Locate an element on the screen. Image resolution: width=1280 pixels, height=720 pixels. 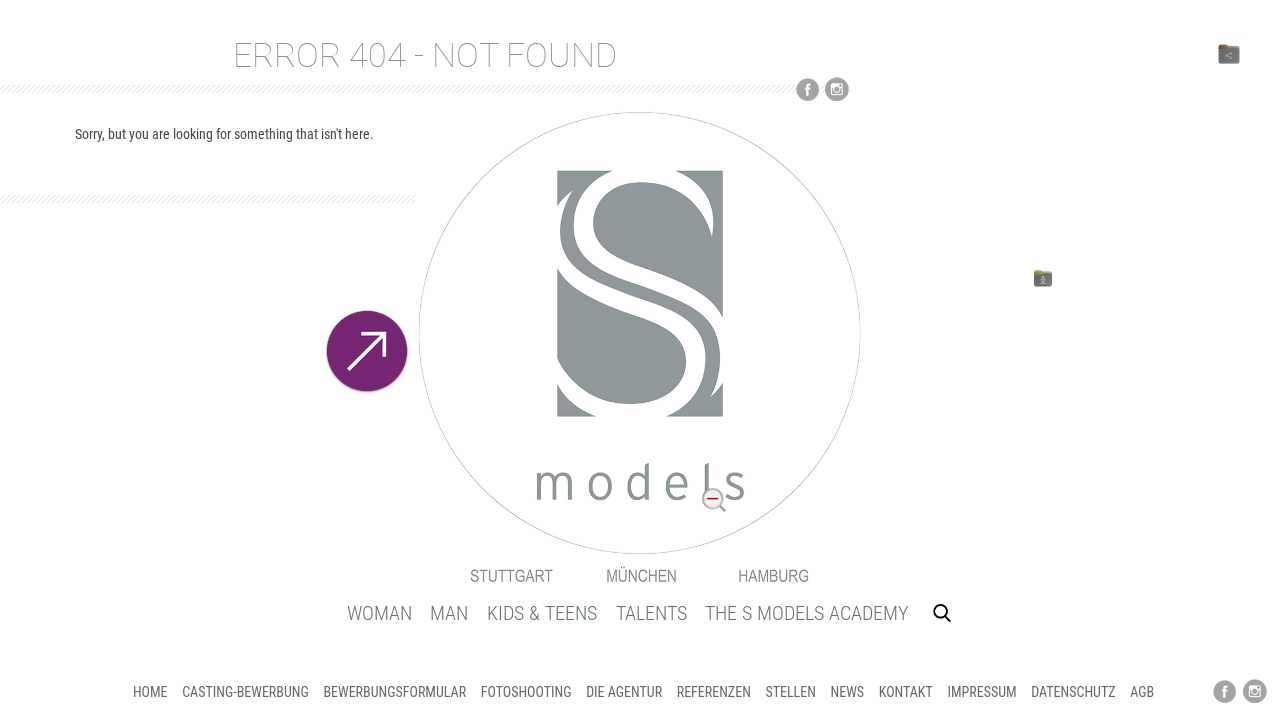
indicates a symbolic link or shortcut to another file is located at coordinates (367, 351).